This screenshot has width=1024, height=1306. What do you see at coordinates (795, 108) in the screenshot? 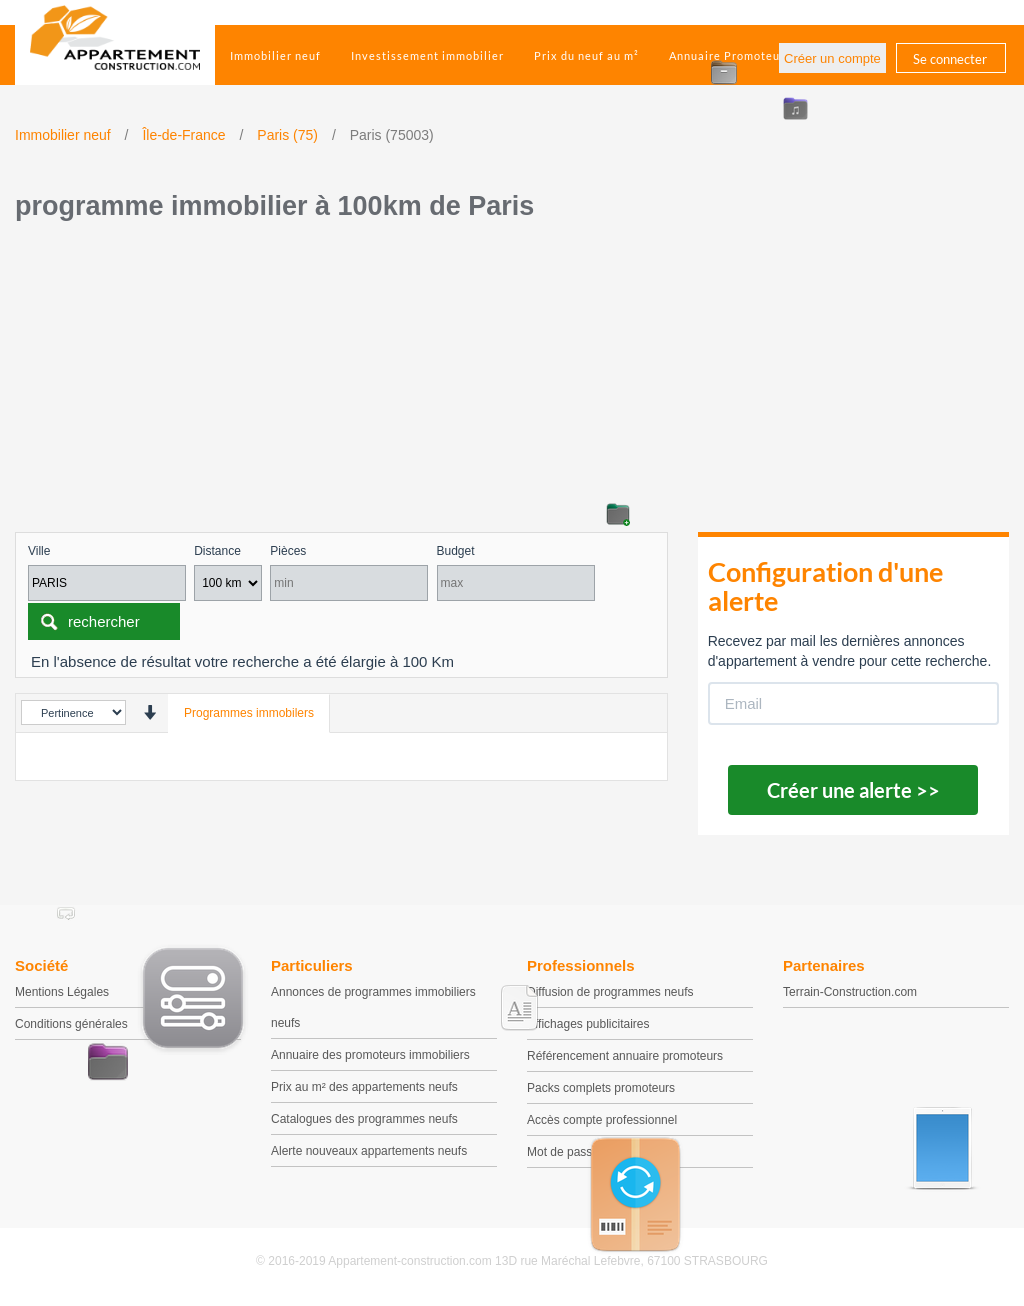
I see `open your music folder` at bounding box center [795, 108].